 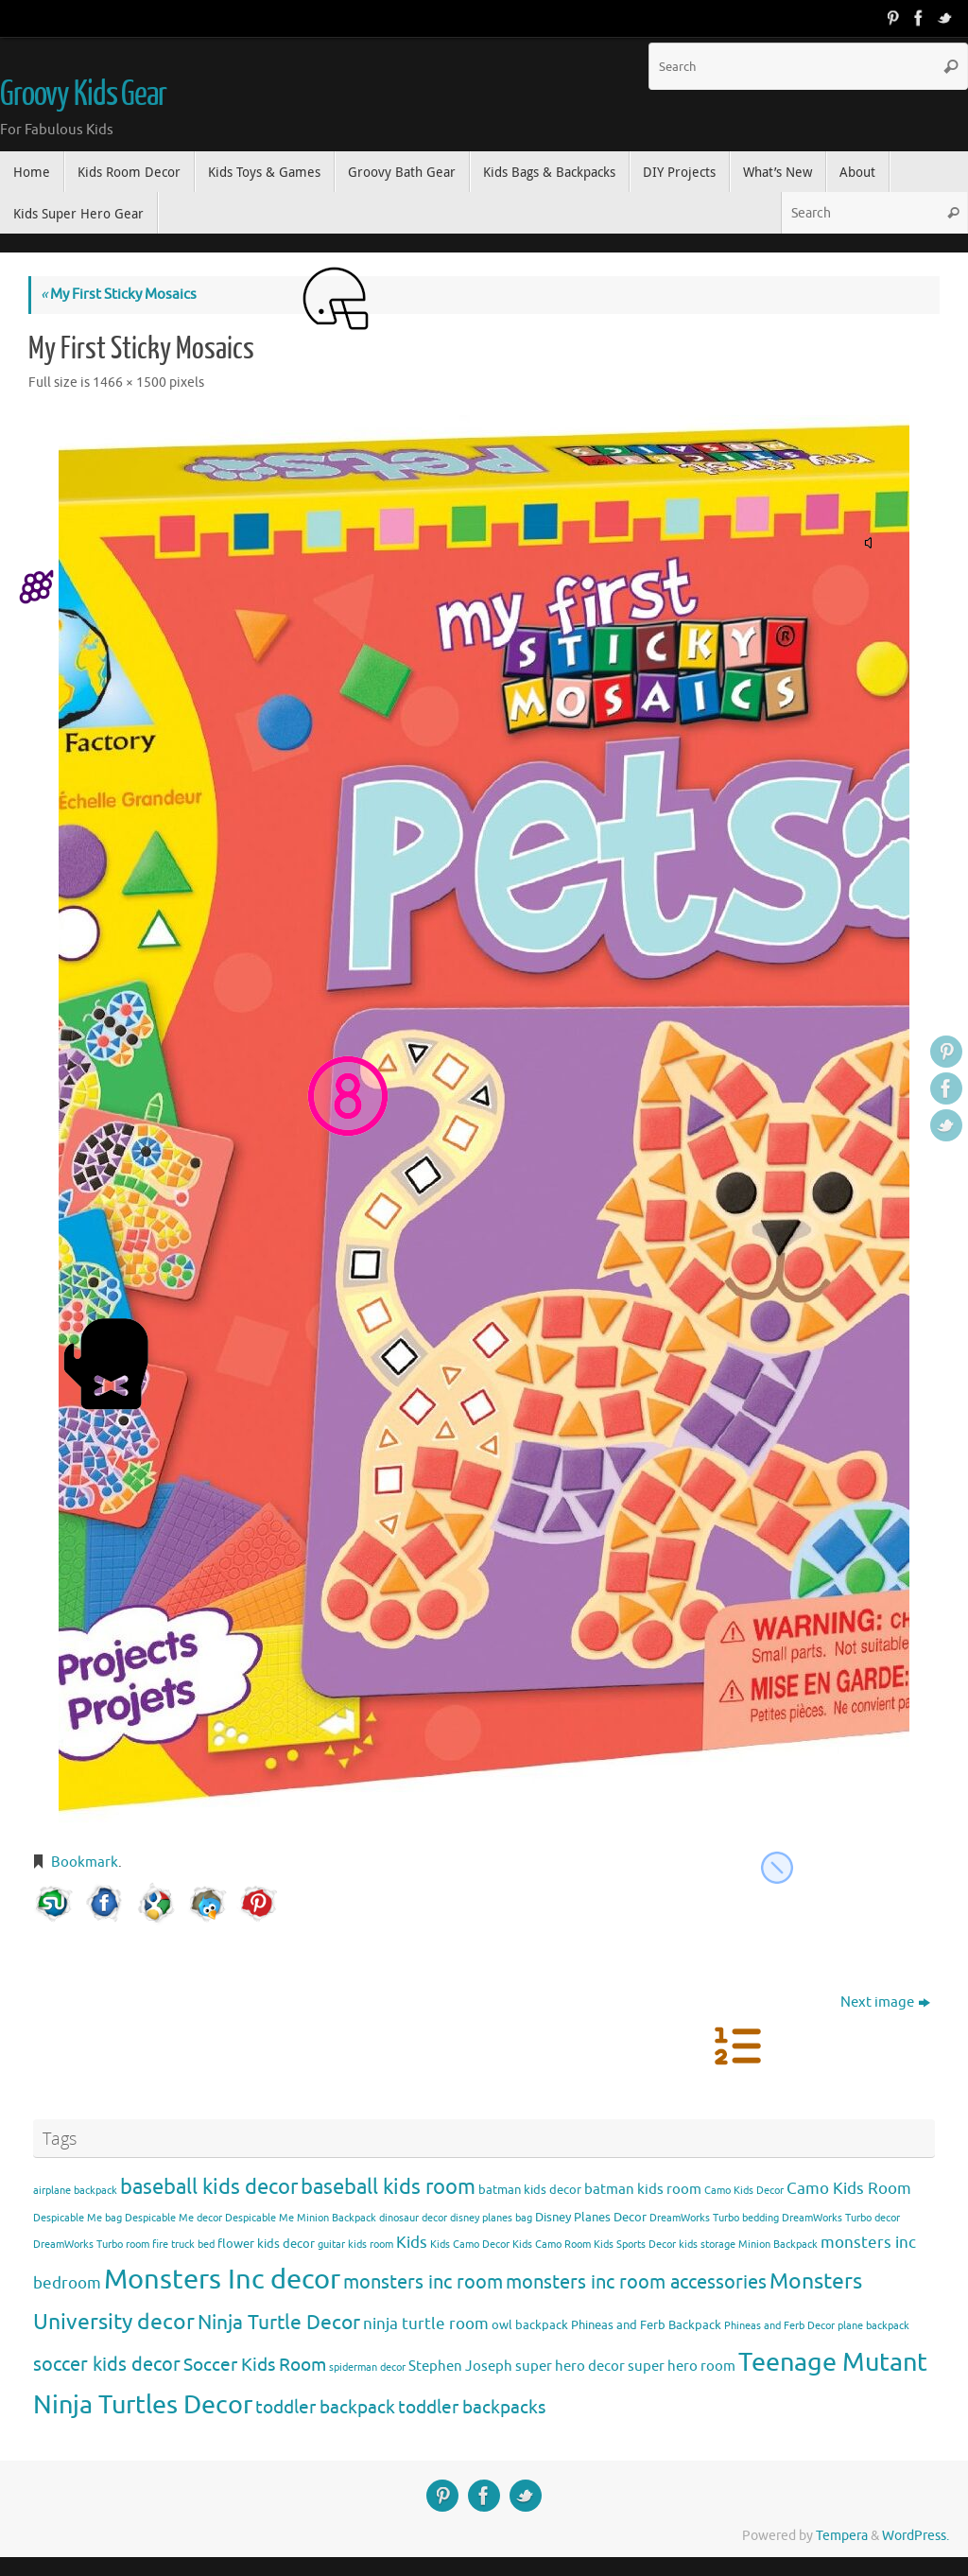 I want to click on access boxing or combat sports content, so click(x=108, y=1366).